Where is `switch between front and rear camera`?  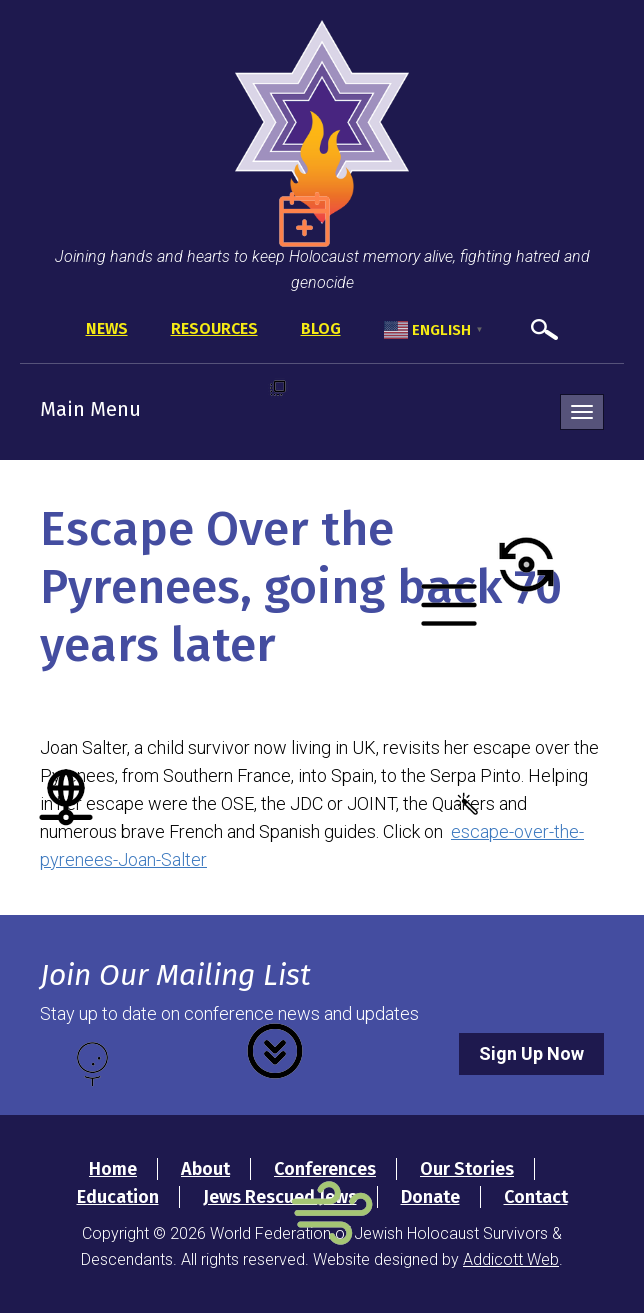
switch between front and rear camera is located at coordinates (526, 564).